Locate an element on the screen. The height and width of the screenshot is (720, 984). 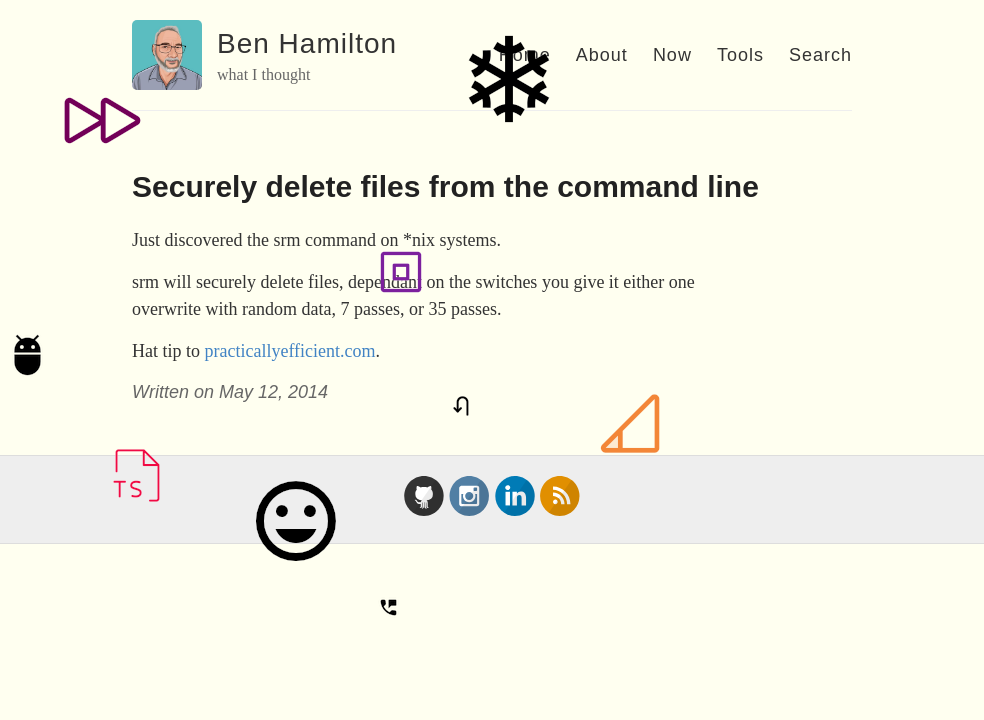
make a u-turn to the left is located at coordinates (462, 406).